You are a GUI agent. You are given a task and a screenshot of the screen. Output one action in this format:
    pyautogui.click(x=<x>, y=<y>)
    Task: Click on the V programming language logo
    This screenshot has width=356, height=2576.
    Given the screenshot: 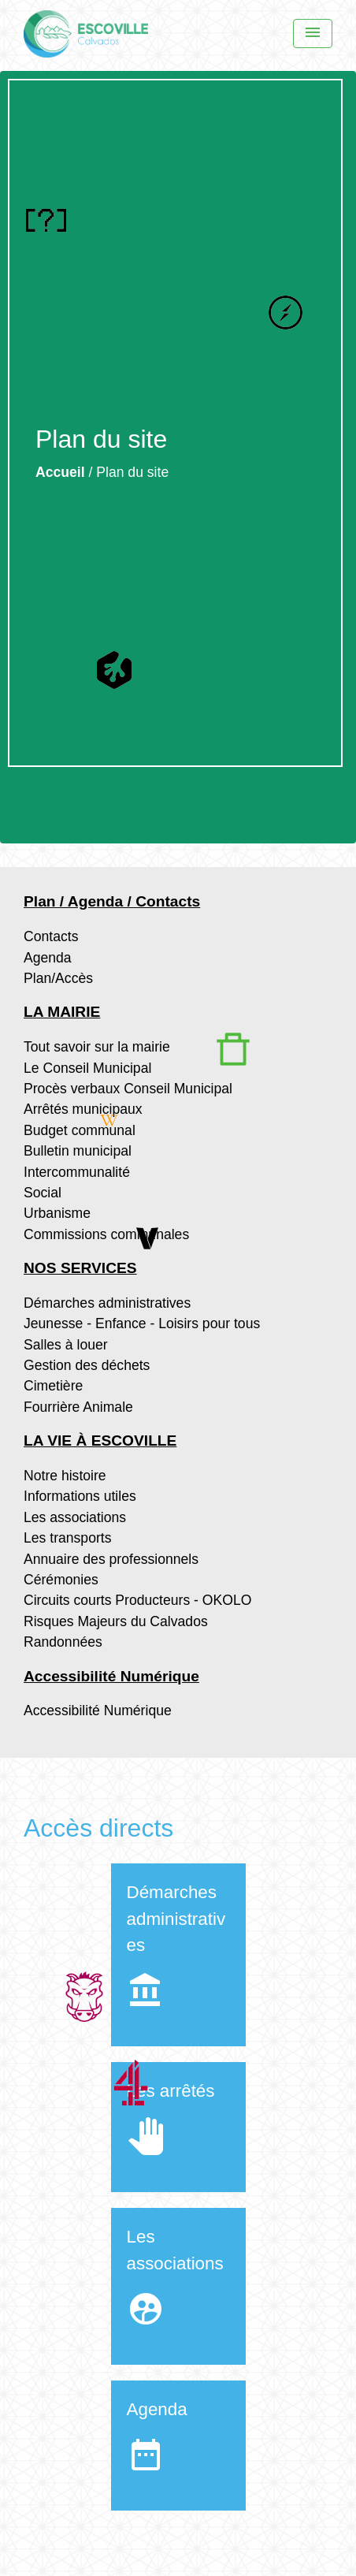 What is the action you would take?
    pyautogui.click(x=147, y=1238)
    